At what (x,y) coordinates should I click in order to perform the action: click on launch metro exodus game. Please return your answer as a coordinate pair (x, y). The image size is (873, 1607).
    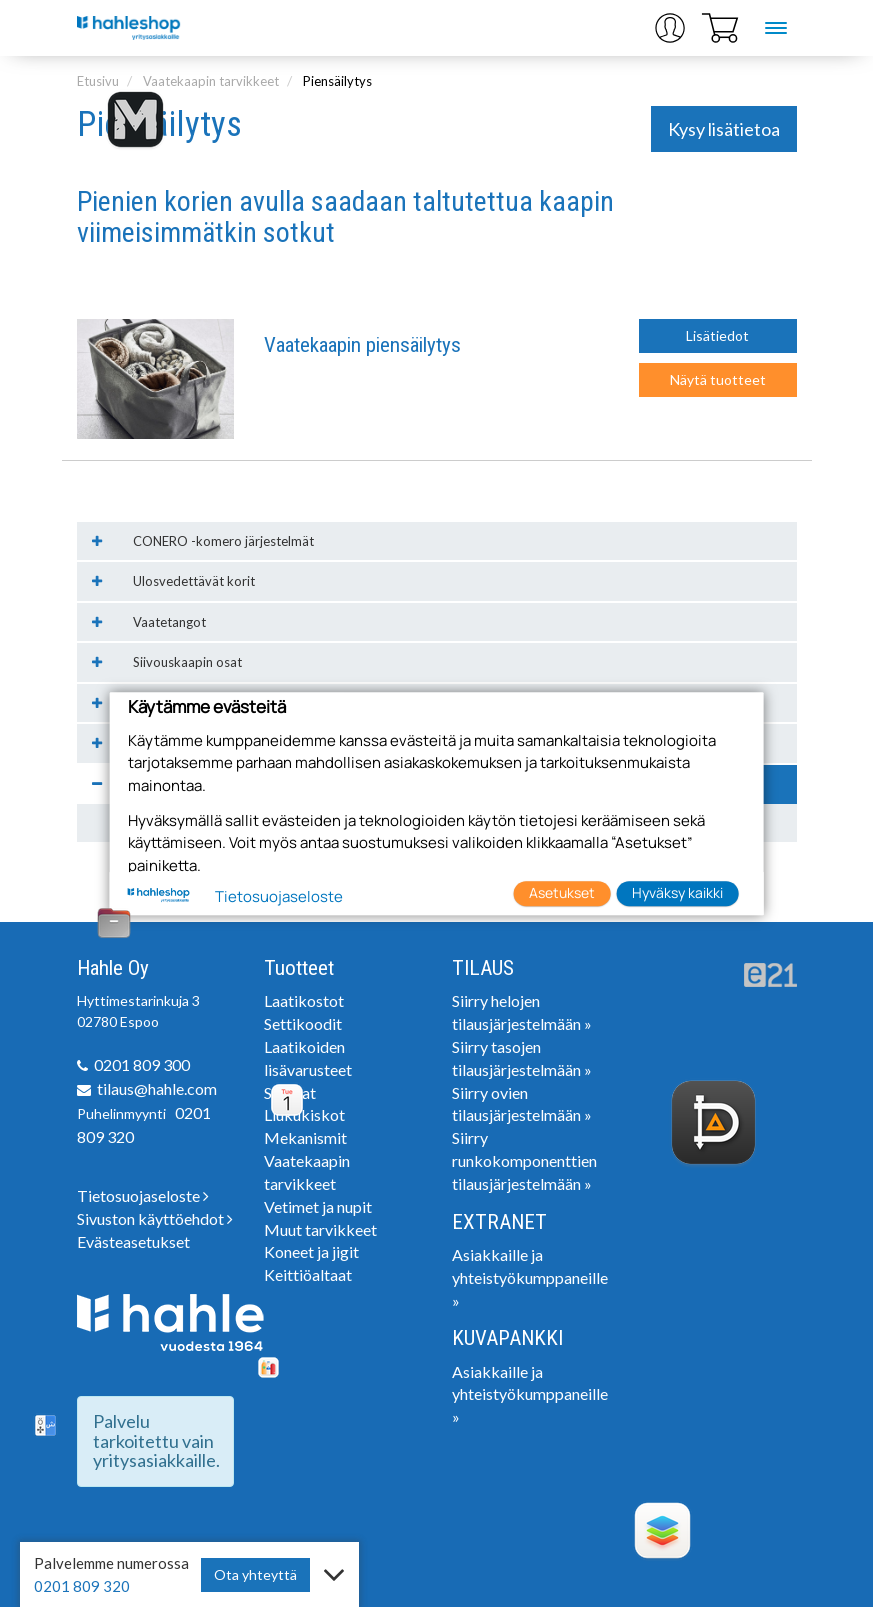
    Looking at the image, I should click on (135, 119).